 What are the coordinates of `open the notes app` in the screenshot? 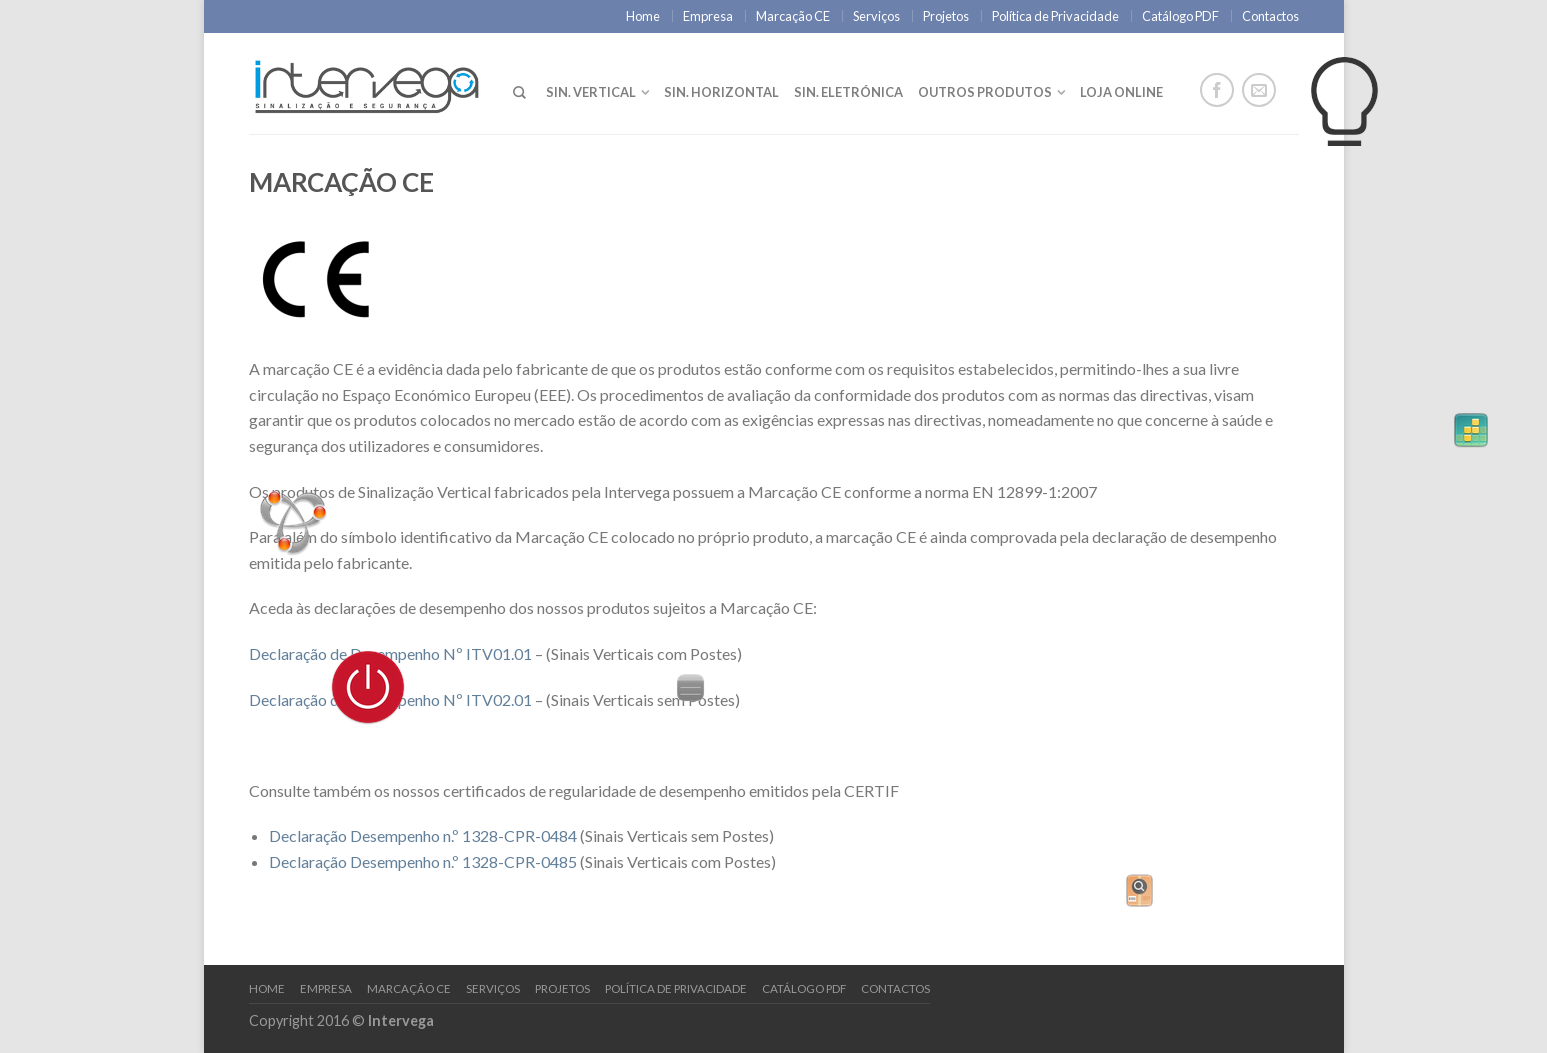 It's located at (690, 687).